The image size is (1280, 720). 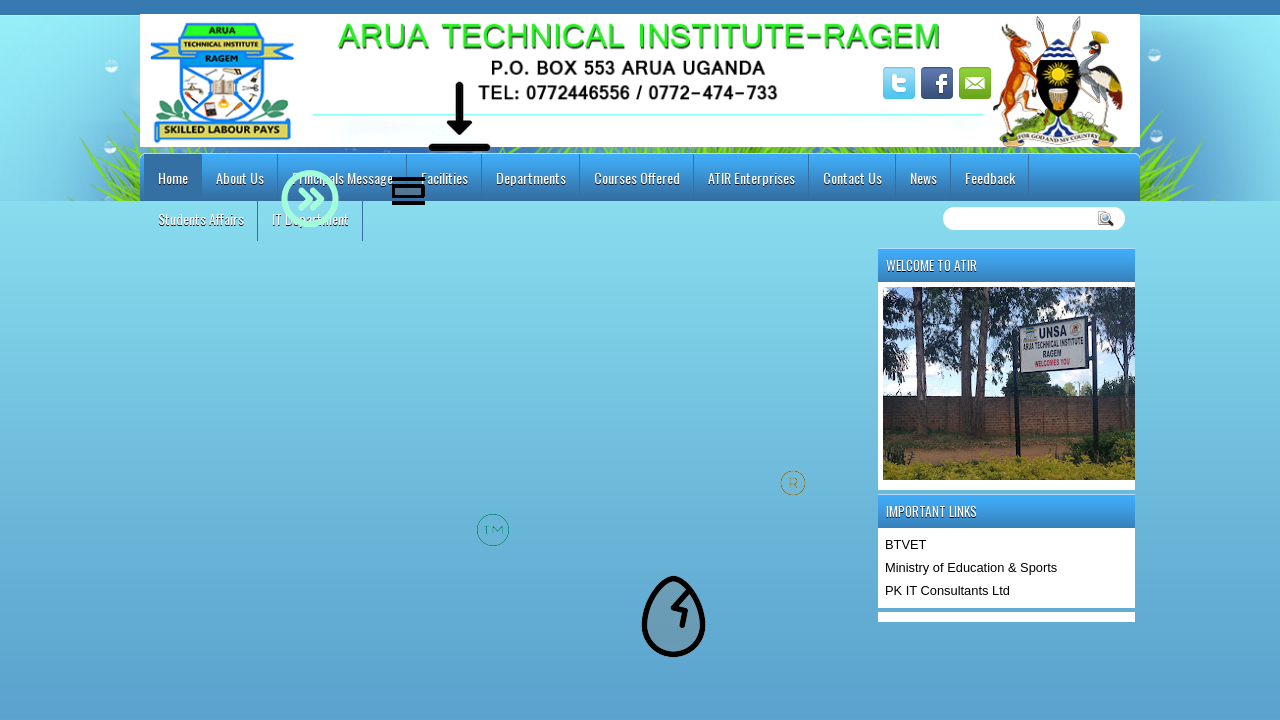 What do you see at coordinates (793, 483) in the screenshot?
I see `indicates registered trademark status` at bounding box center [793, 483].